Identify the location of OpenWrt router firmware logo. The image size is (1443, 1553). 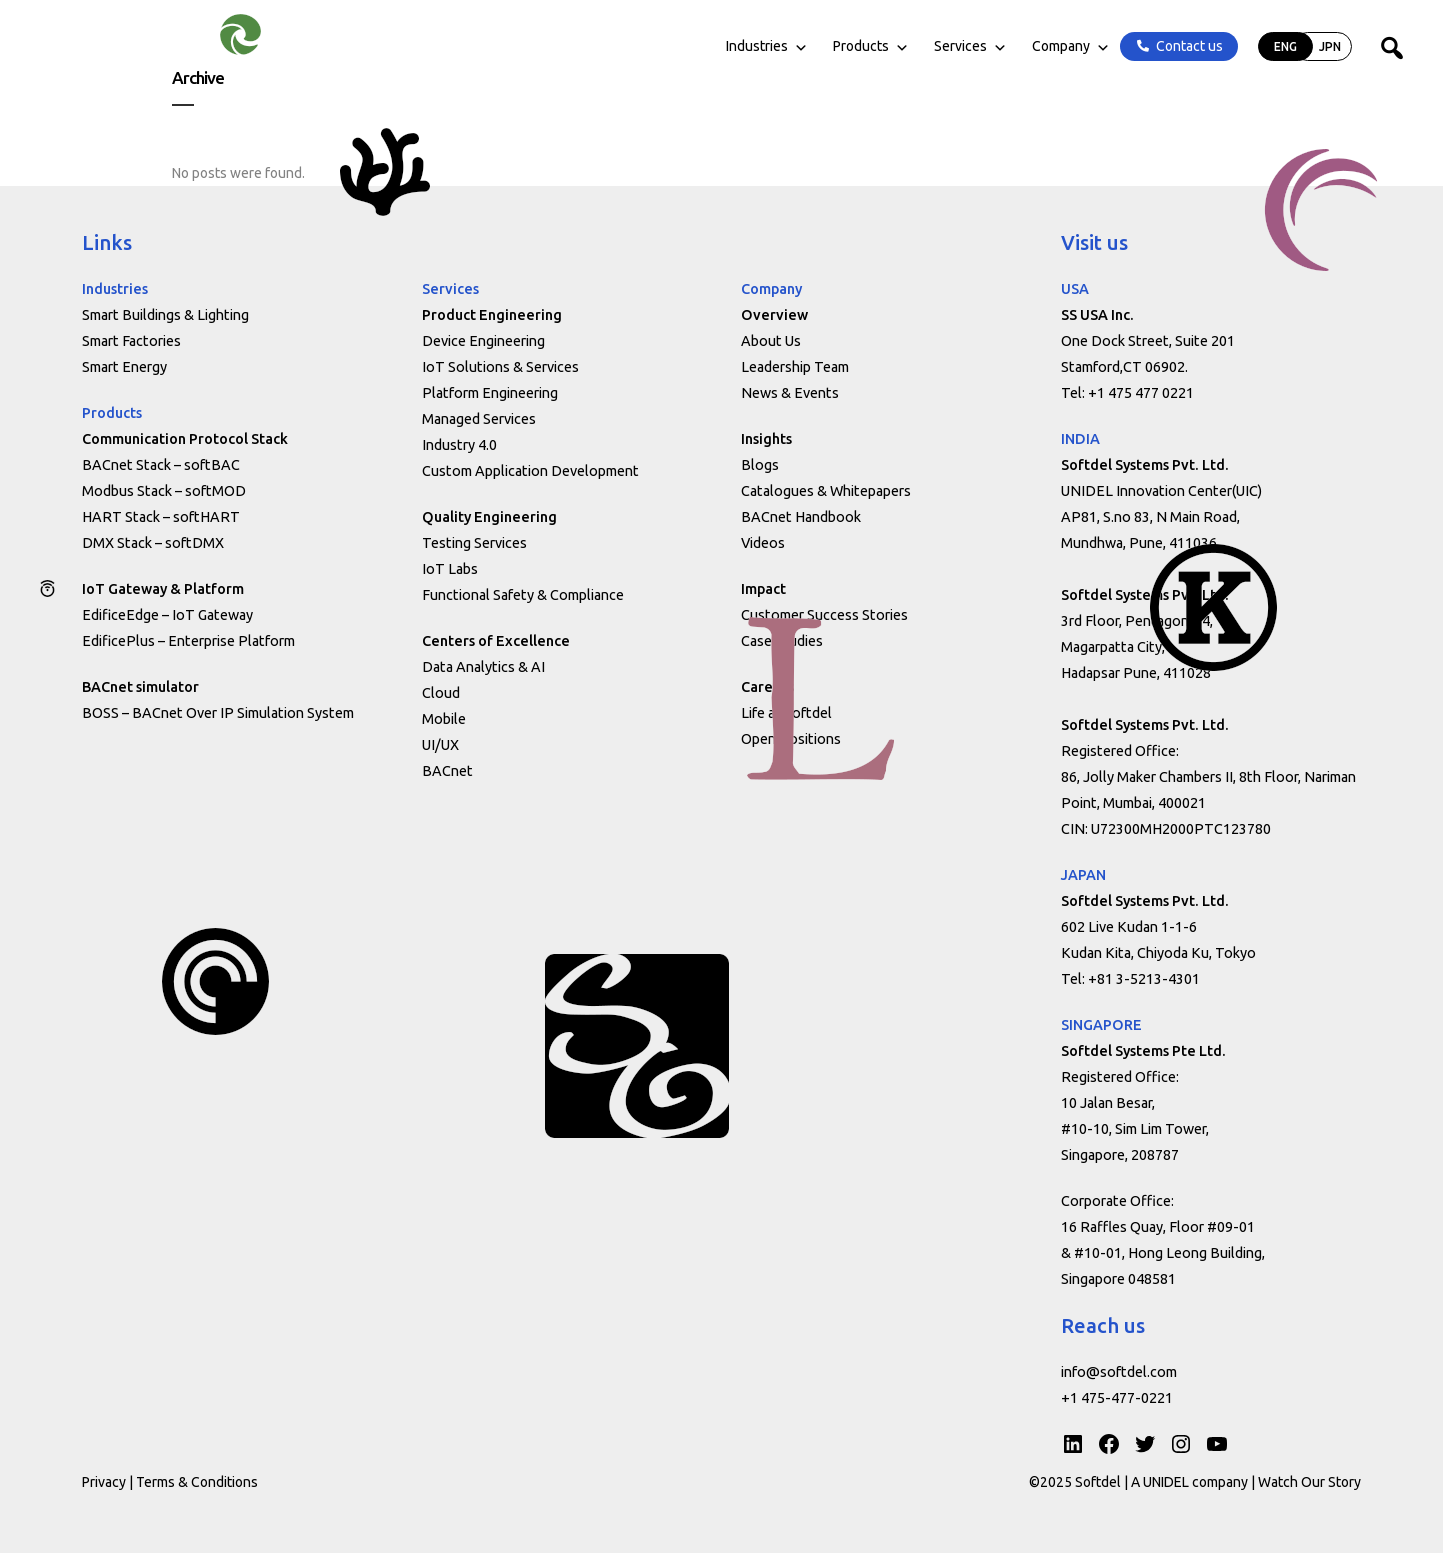
(47, 588).